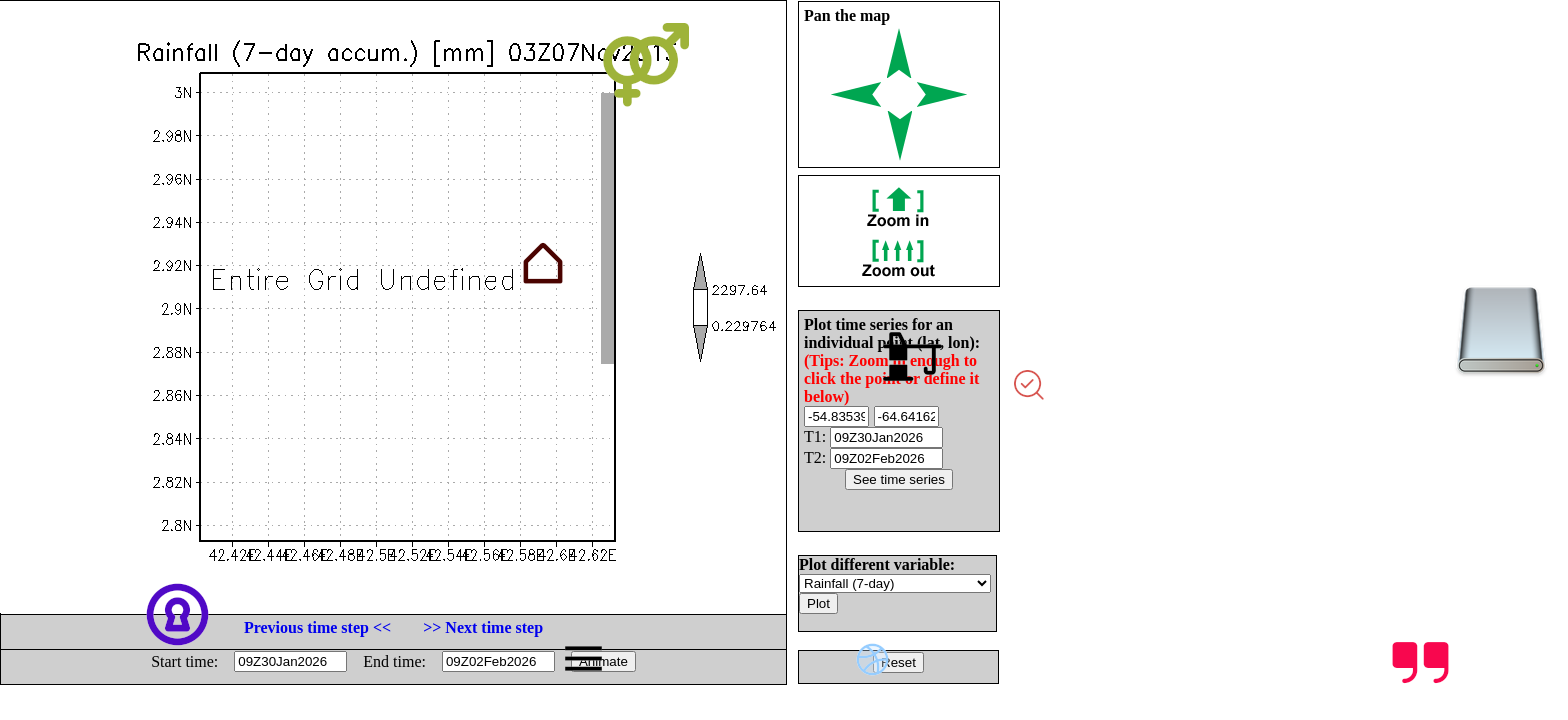 The height and width of the screenshot is (720, 1568). I want to click on access construction or building management tools, so click(911, 356).